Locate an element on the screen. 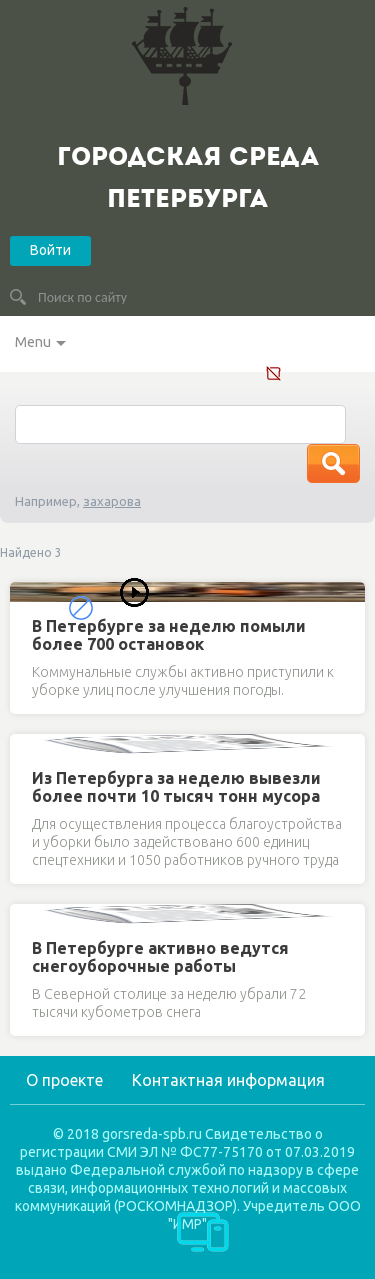  indicates gluten-free or bread-free option is located at coordinates (273, 373).